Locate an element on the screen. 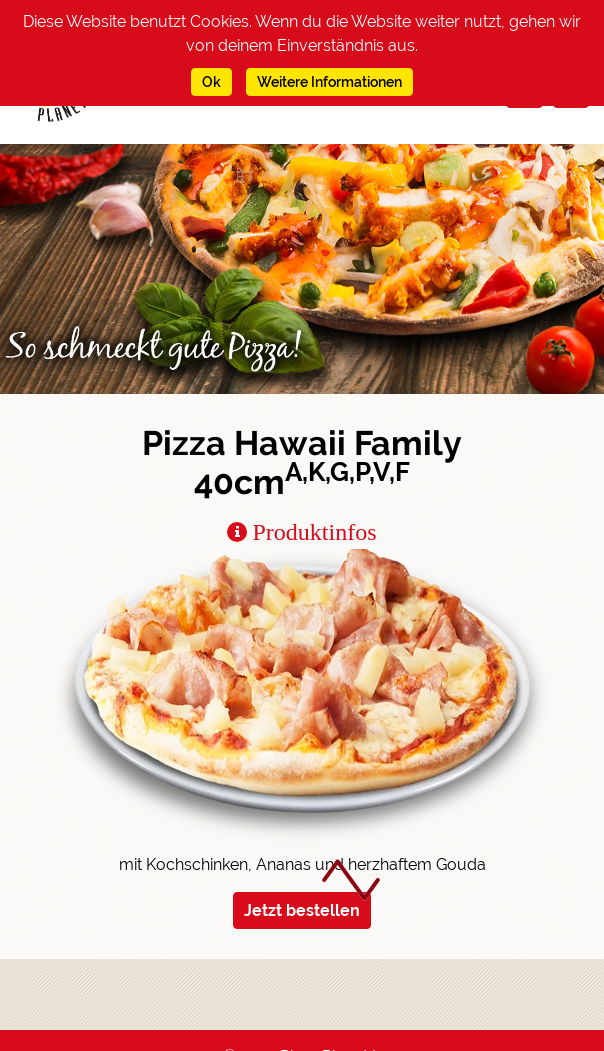 The height and width of the screenshot is (1051, 604). toggle triangle waveform in audio synthesizer is located at coordinates (351, 880).